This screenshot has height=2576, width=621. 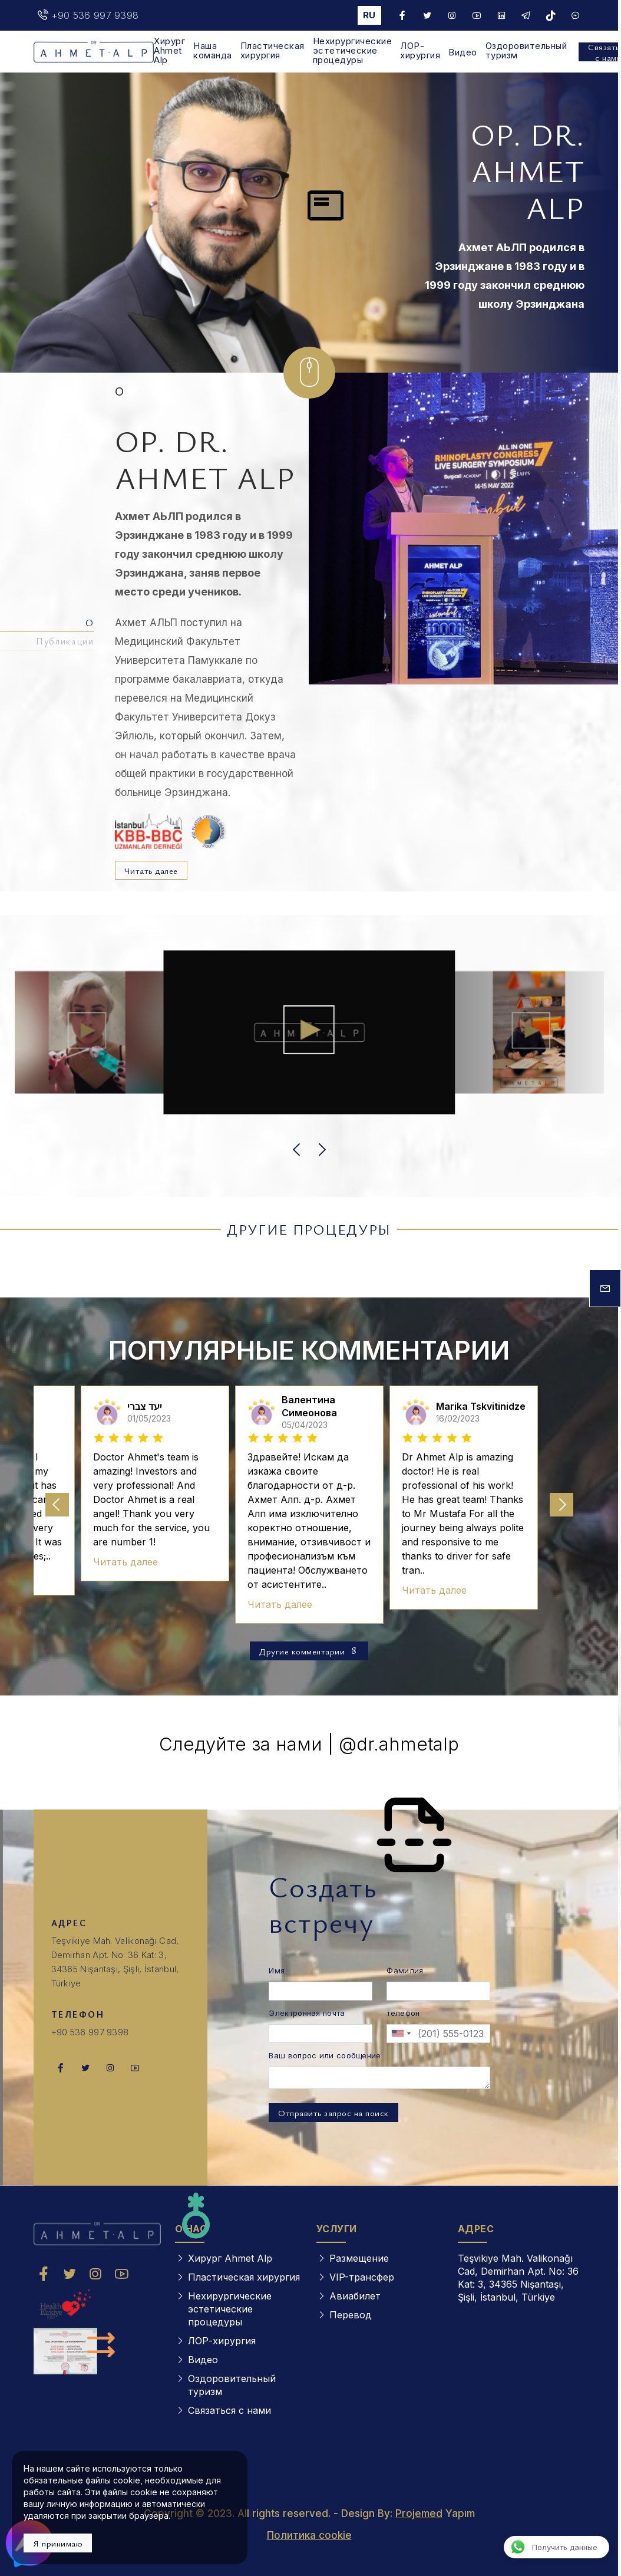 What do you see at coordinates (196, 2215) in the screenshot?
I see `select genderqueer as gender identity` at bounding box center [196, 2215].